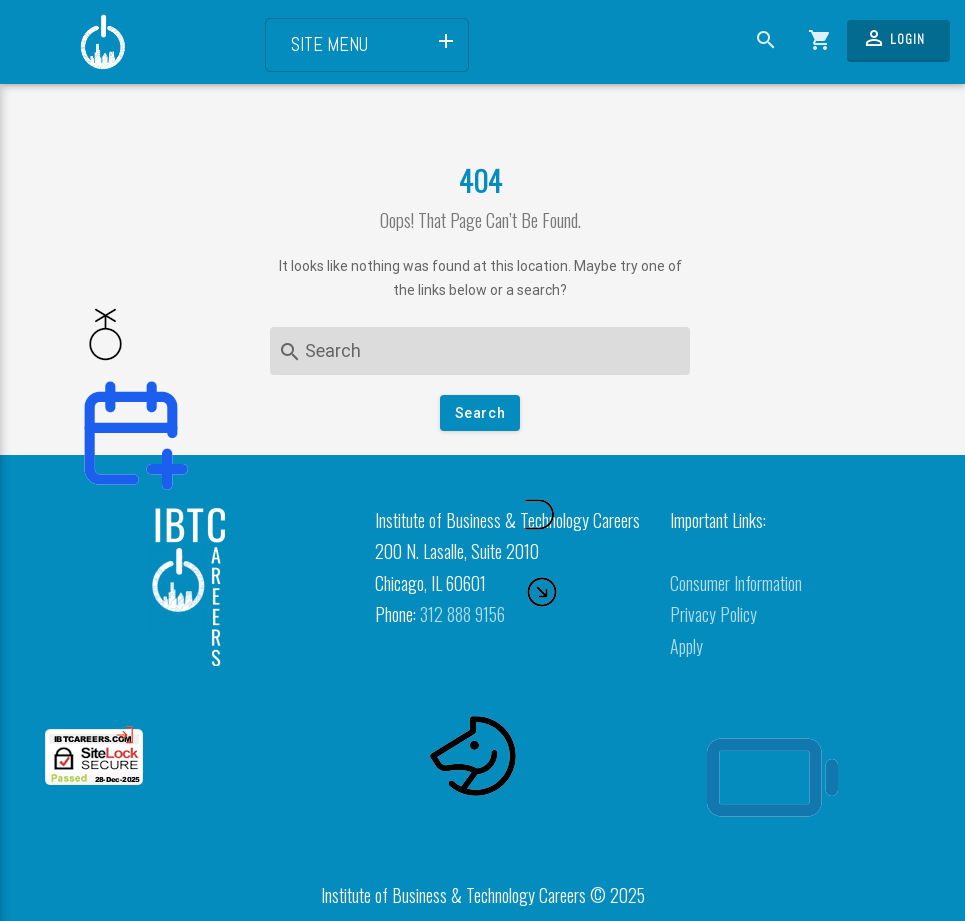 The width and height of the screenshot is (965, 921). I want to click on indicates a proper superset relationship in mathematical notation, so click(537, 514).